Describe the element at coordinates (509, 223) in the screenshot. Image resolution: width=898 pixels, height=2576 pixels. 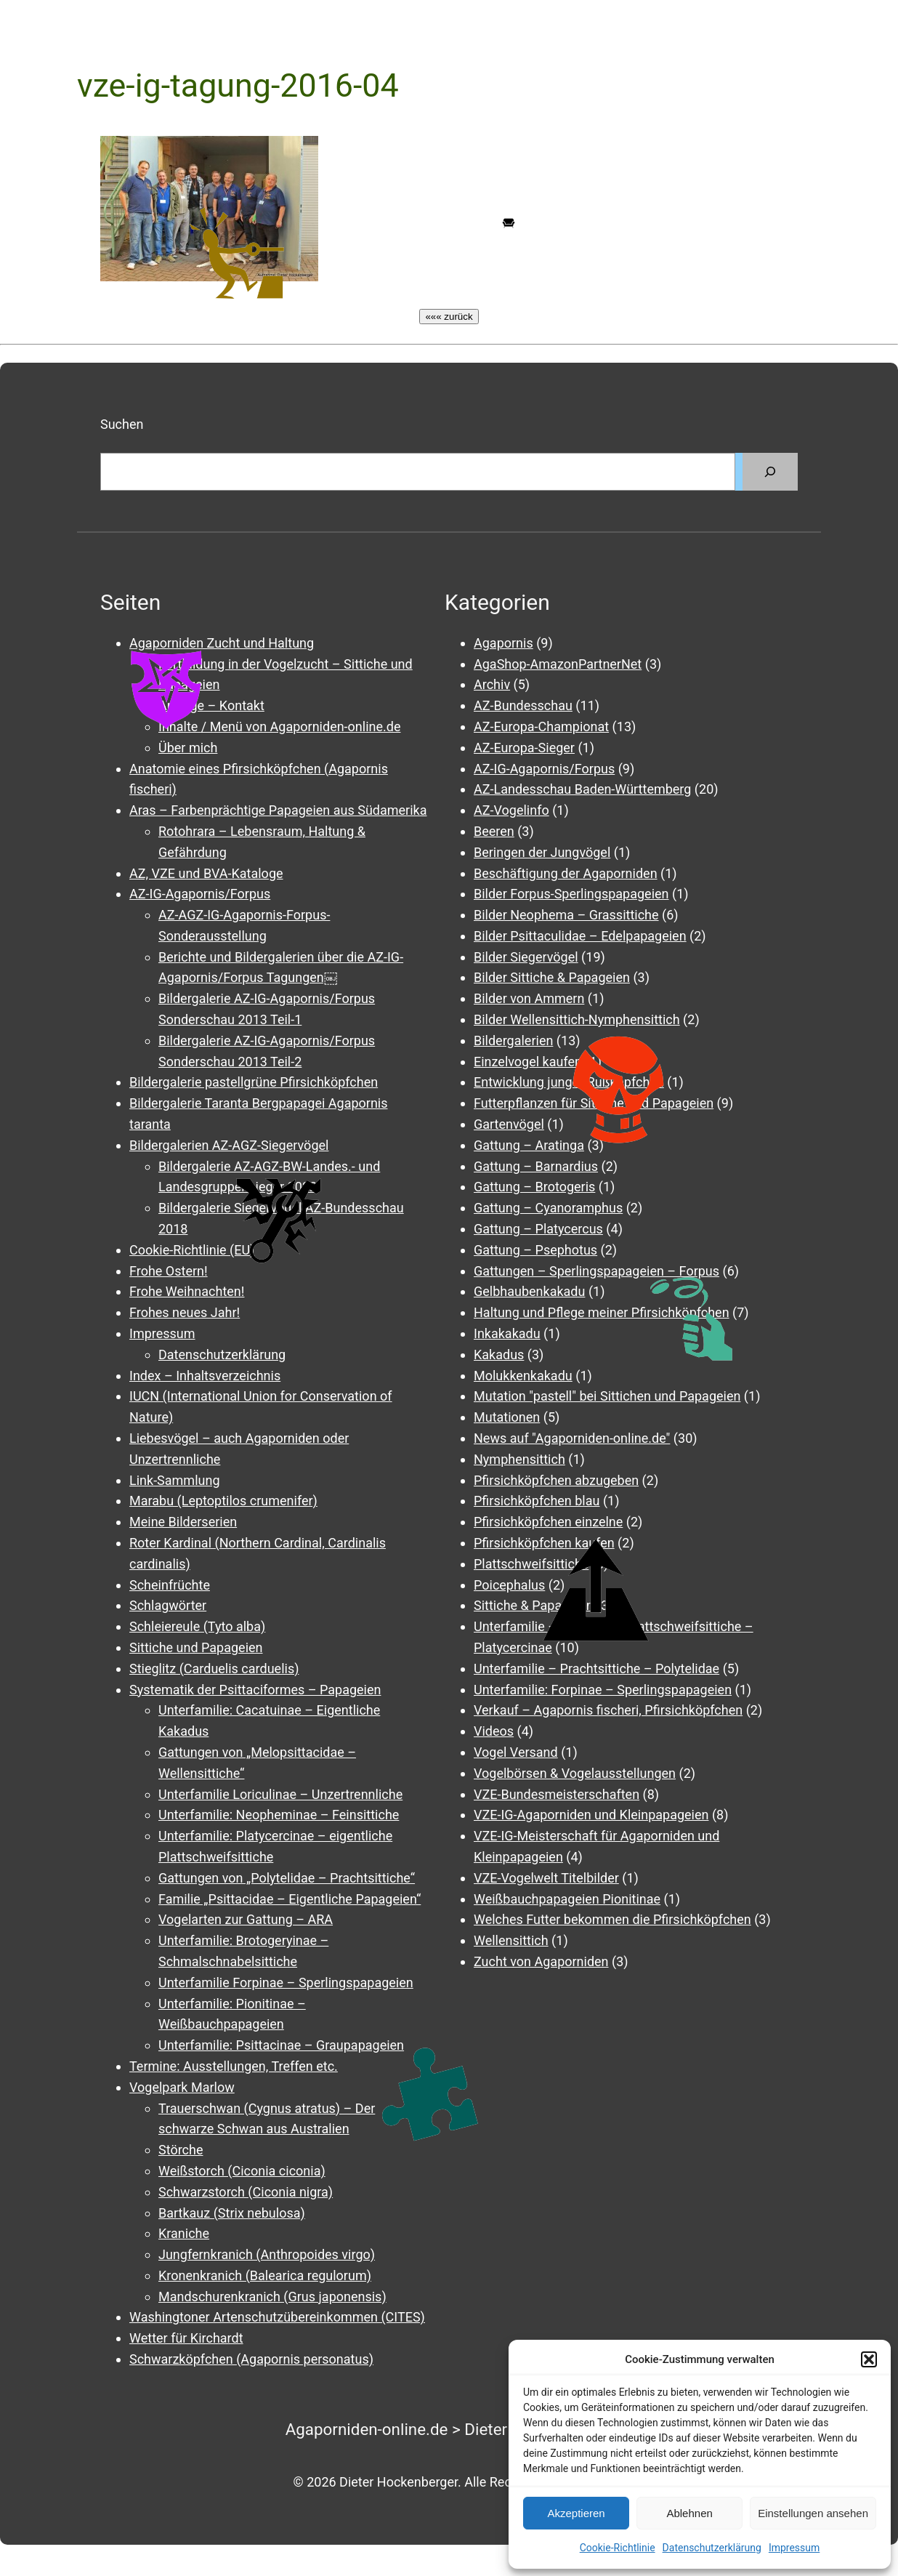
I see `browse furniture or home decor items` at that location.